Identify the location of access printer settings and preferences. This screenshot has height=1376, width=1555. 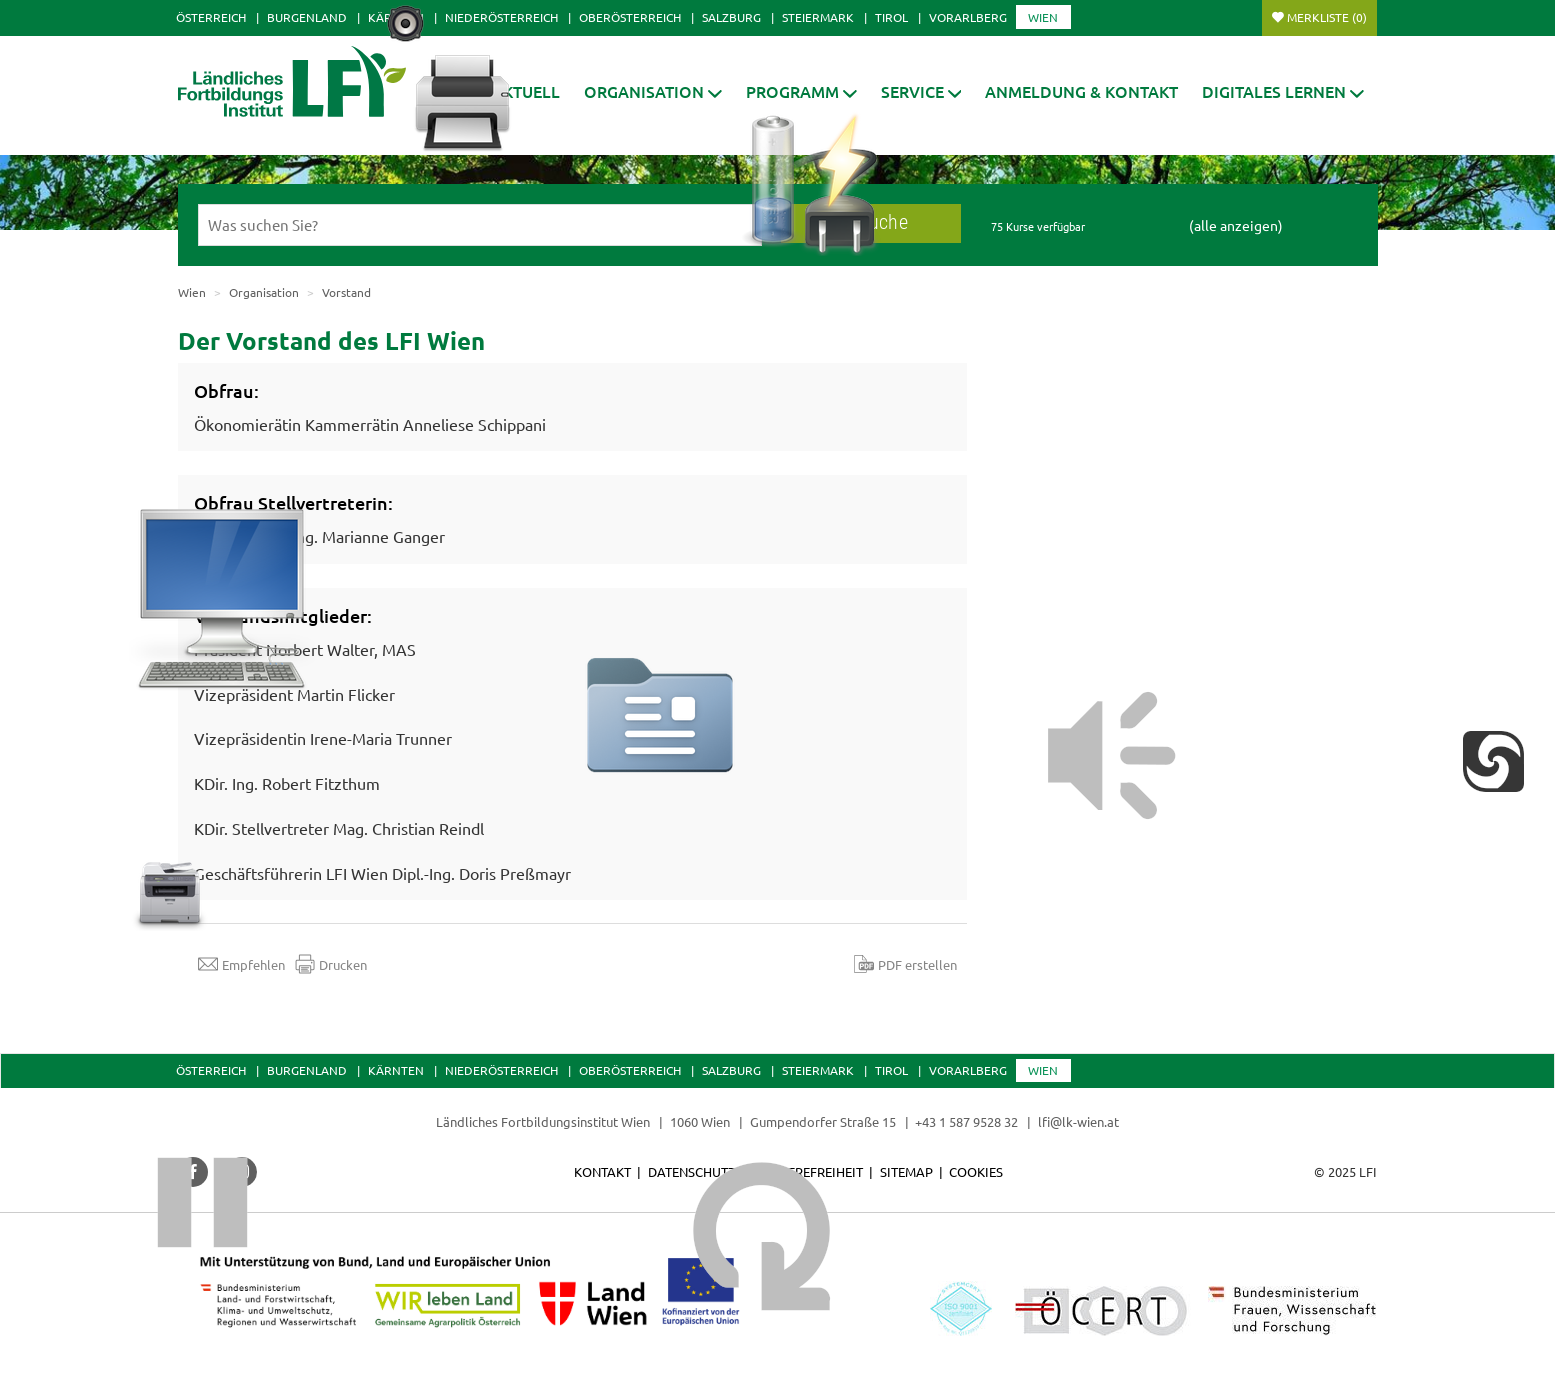
(462, 102).